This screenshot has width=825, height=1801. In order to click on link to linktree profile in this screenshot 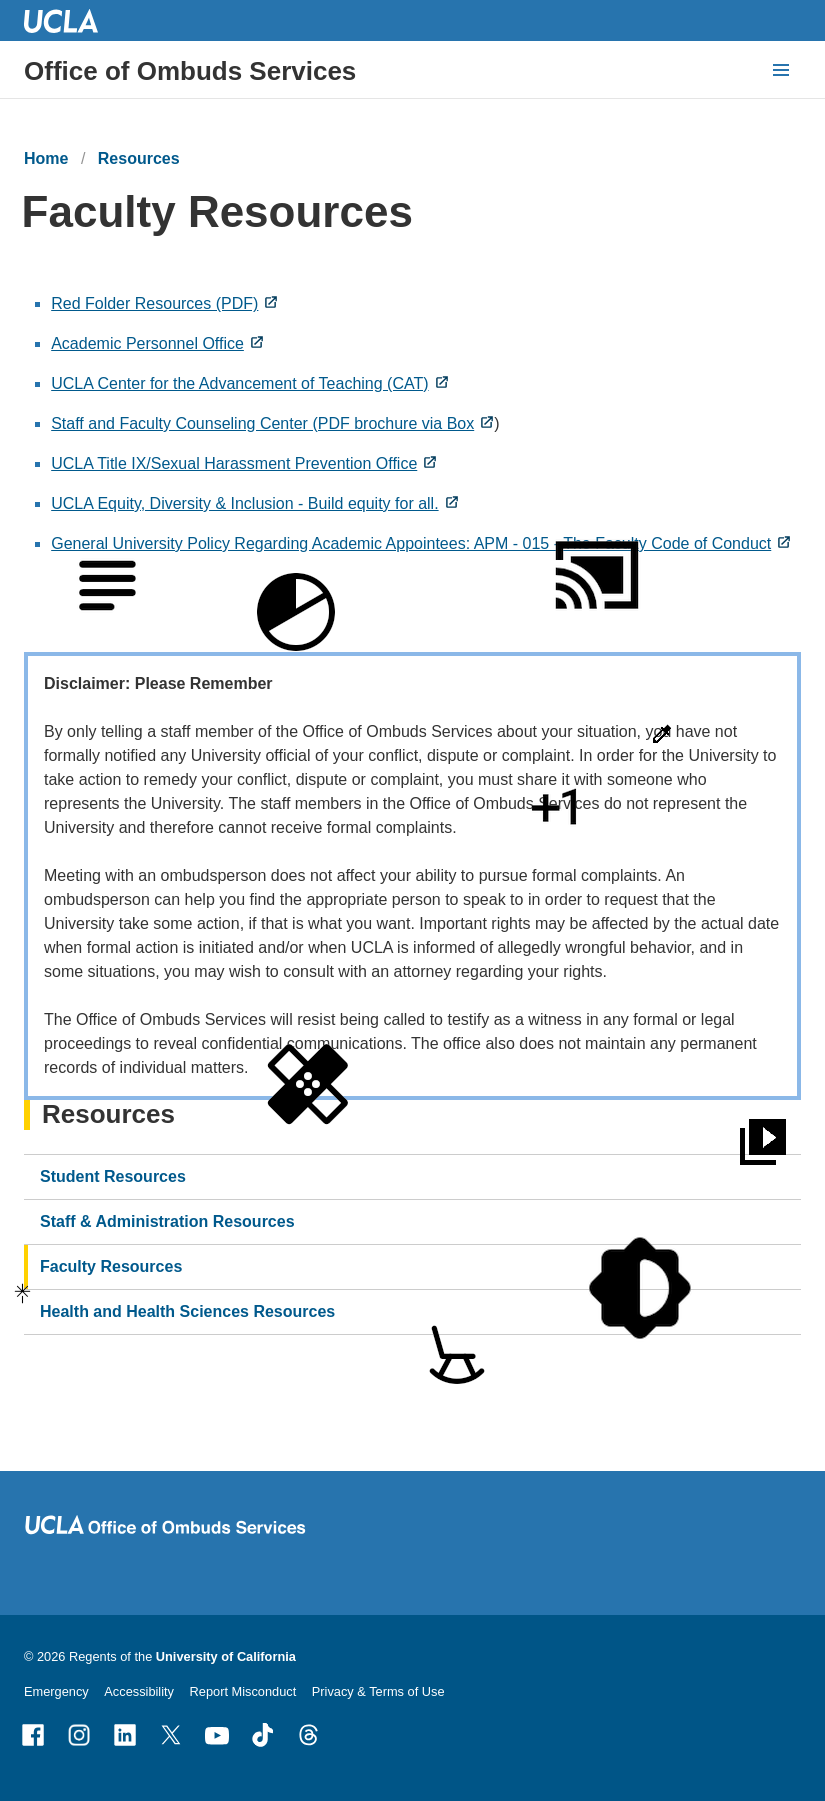, I will do `click(22, 1293)`.